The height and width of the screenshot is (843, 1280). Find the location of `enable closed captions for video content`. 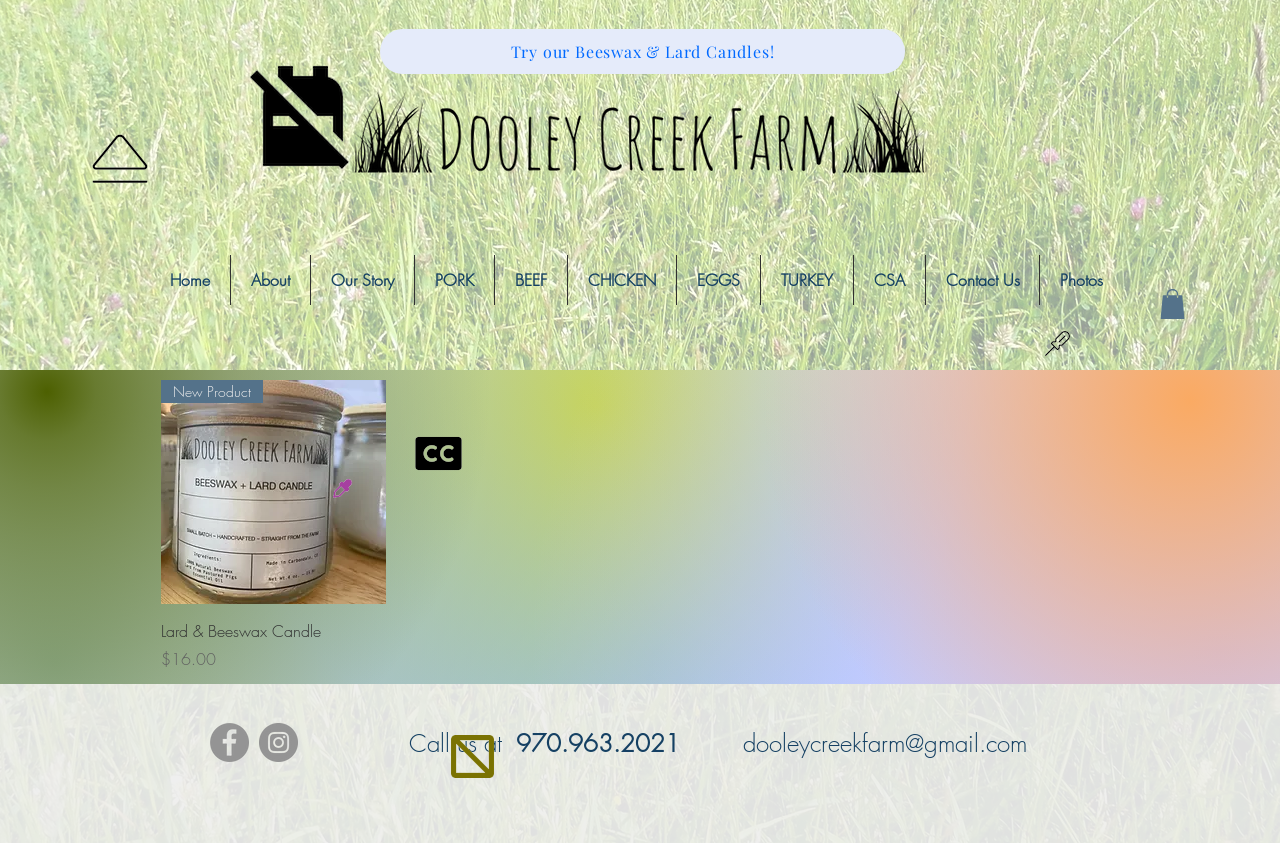

enable closed captions for video content is located at coordinates (438, 453).